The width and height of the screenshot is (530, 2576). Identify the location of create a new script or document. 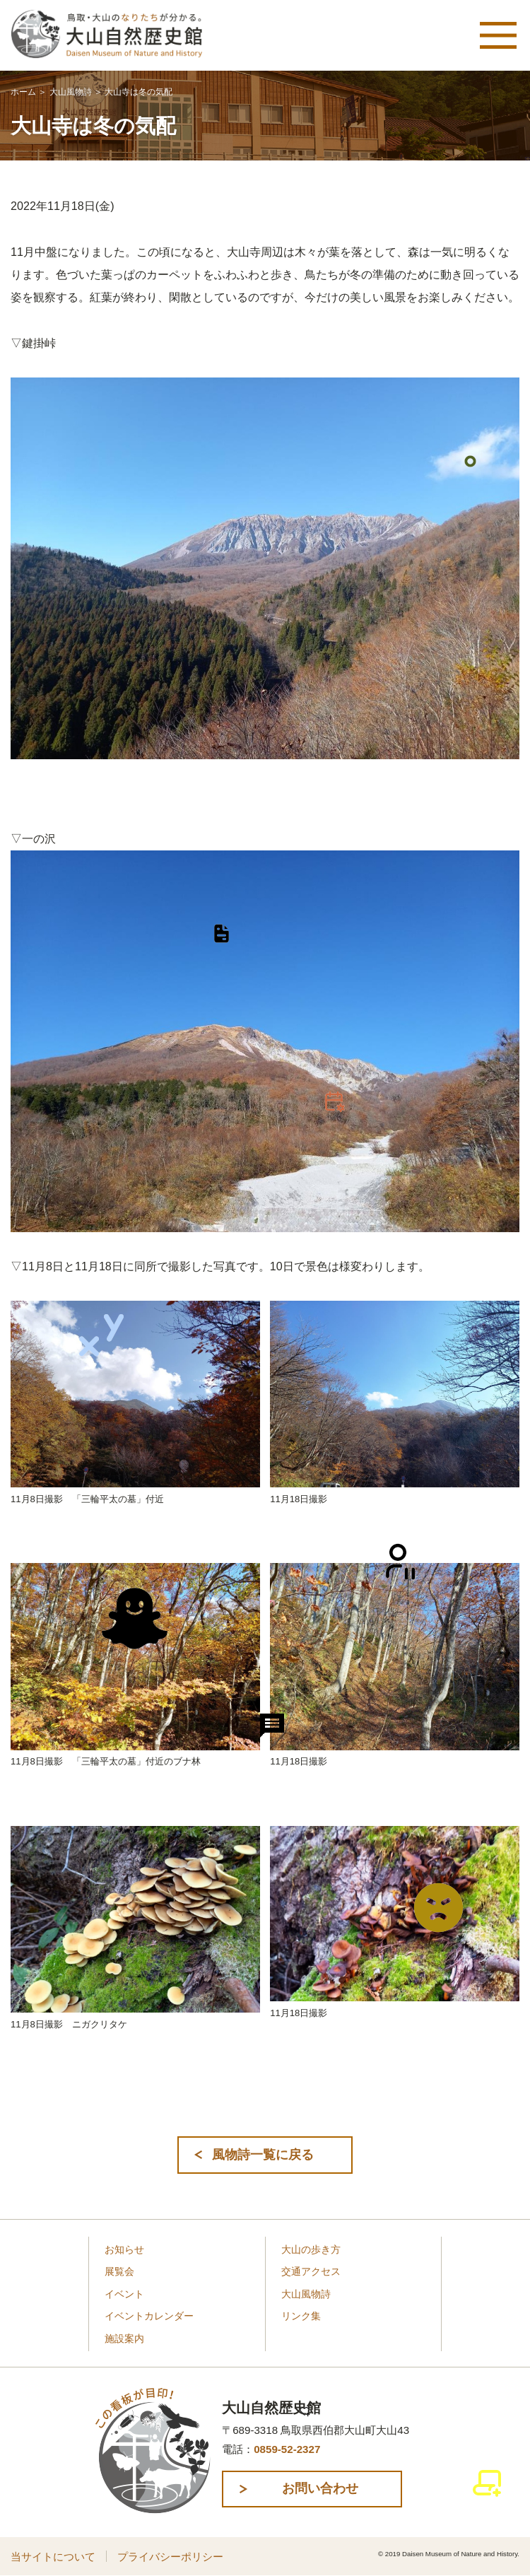
(487, 2483).